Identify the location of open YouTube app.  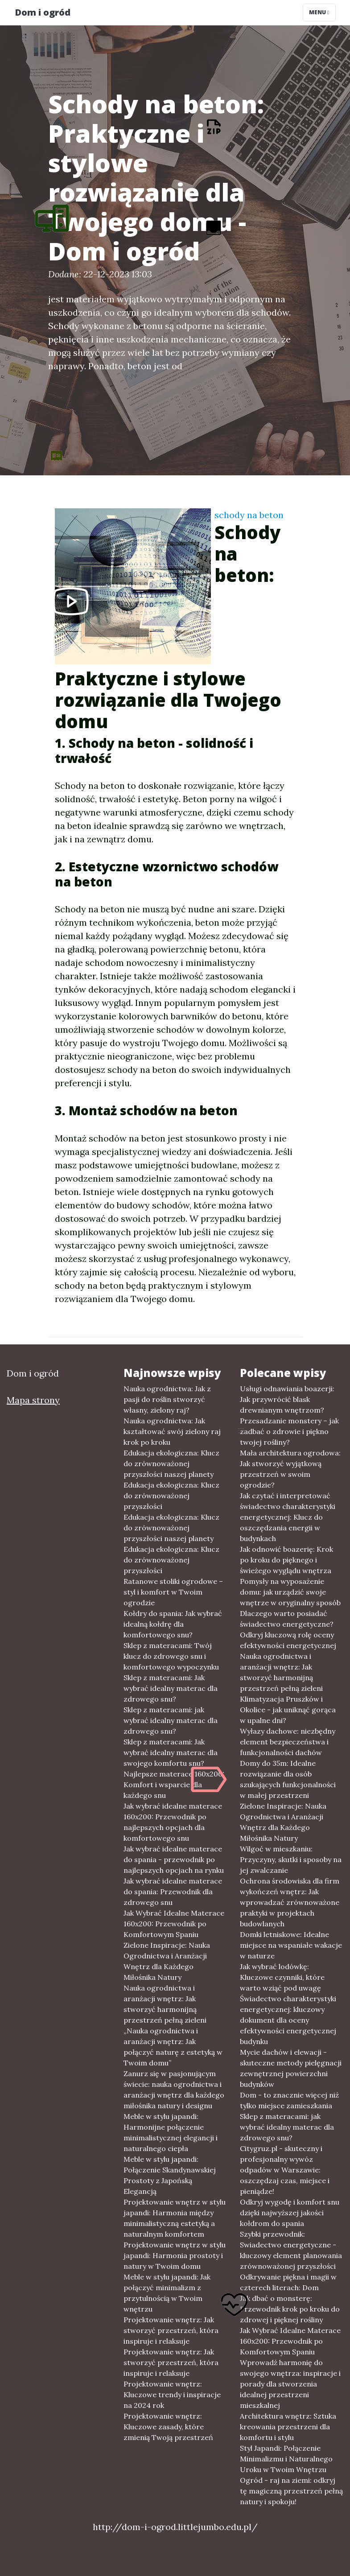
(70, 601).